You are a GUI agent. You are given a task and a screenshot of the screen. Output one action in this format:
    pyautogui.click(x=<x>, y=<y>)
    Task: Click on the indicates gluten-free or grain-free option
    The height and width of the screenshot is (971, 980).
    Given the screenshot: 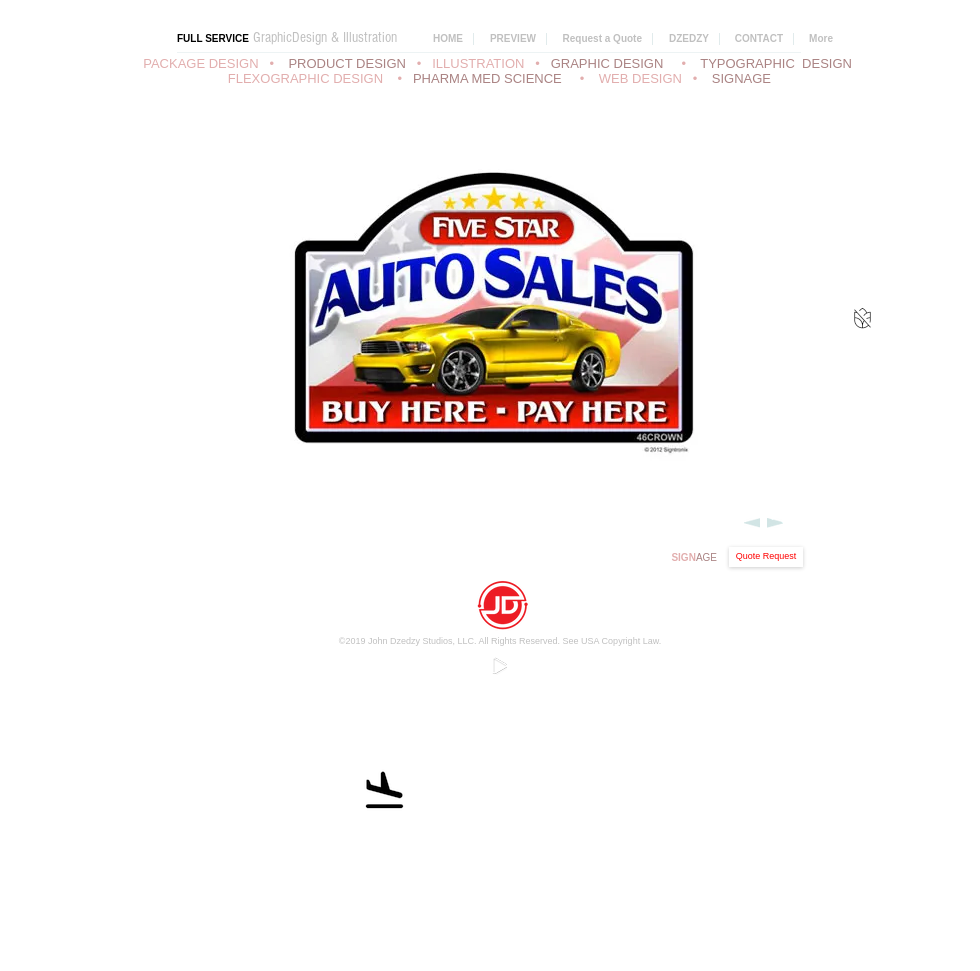 What is the action you would take?
    pyautogui.click(x=862, y=318)
    